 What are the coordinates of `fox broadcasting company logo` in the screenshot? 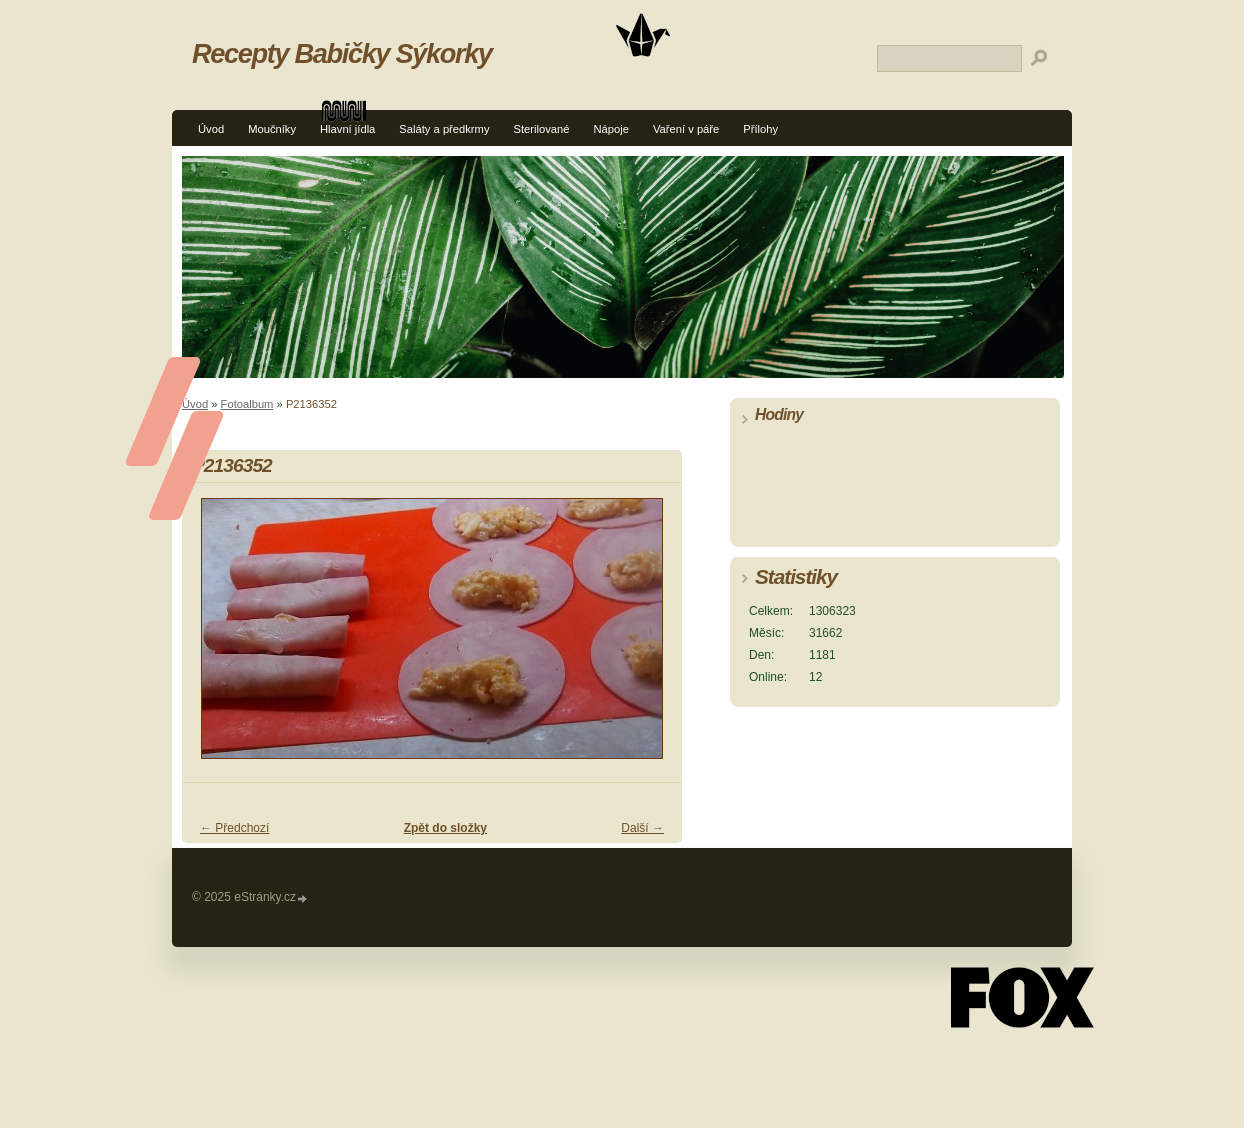 It's located at (1022, 997).